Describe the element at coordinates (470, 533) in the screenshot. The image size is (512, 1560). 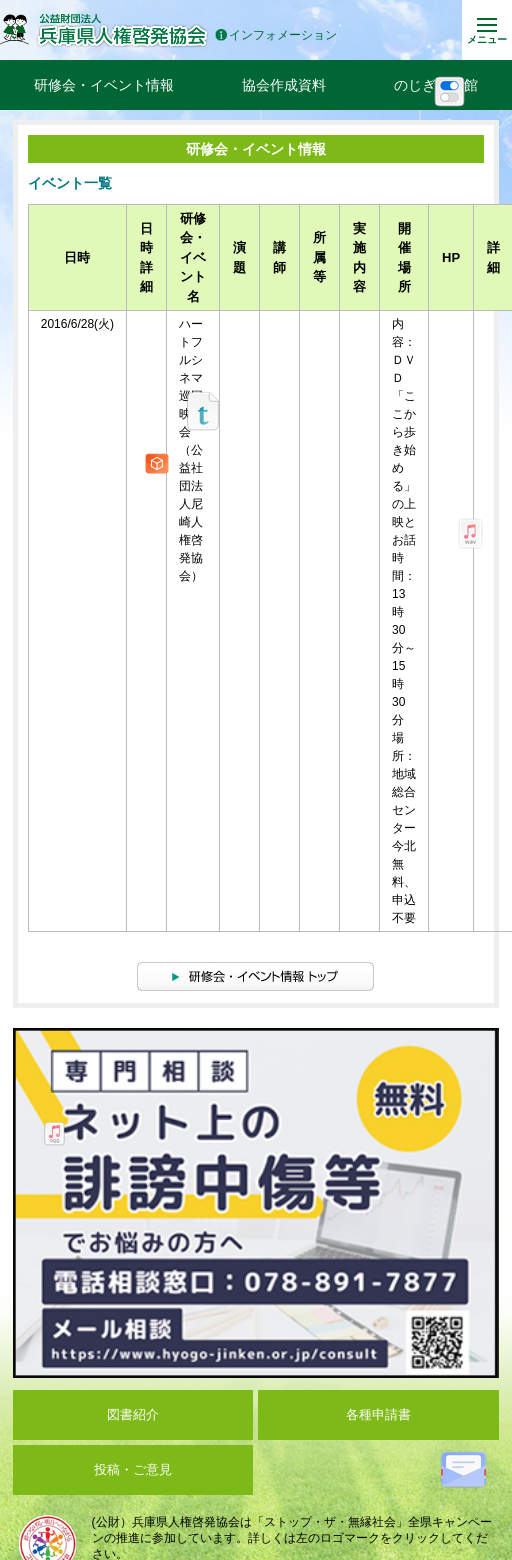
I see `a wav audio file` at that location.